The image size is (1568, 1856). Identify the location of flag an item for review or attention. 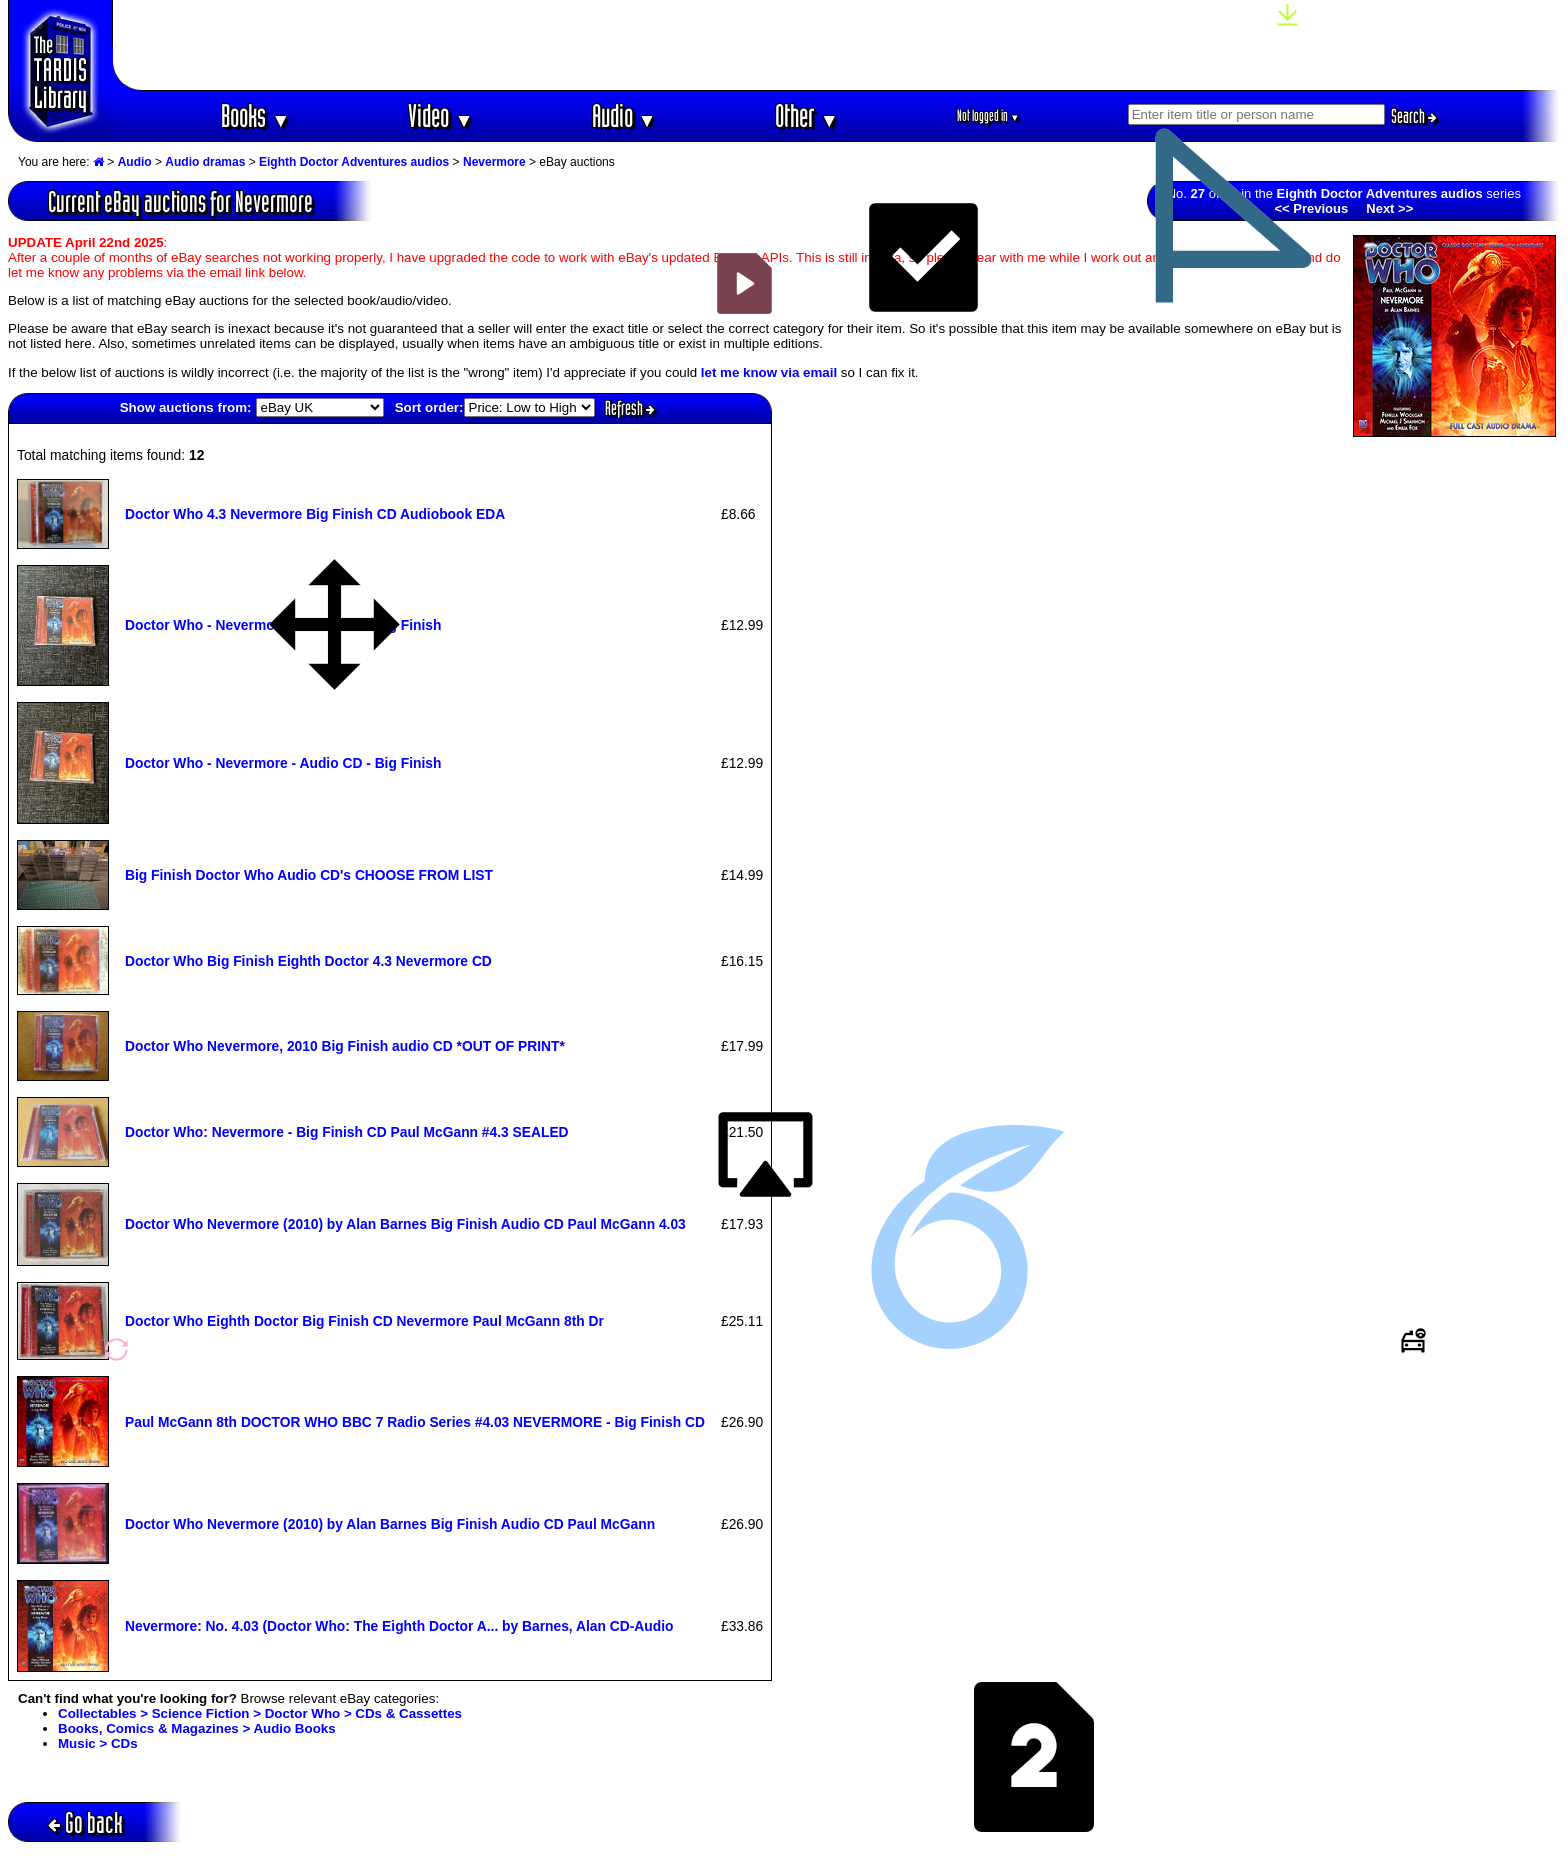
(1225, 216).